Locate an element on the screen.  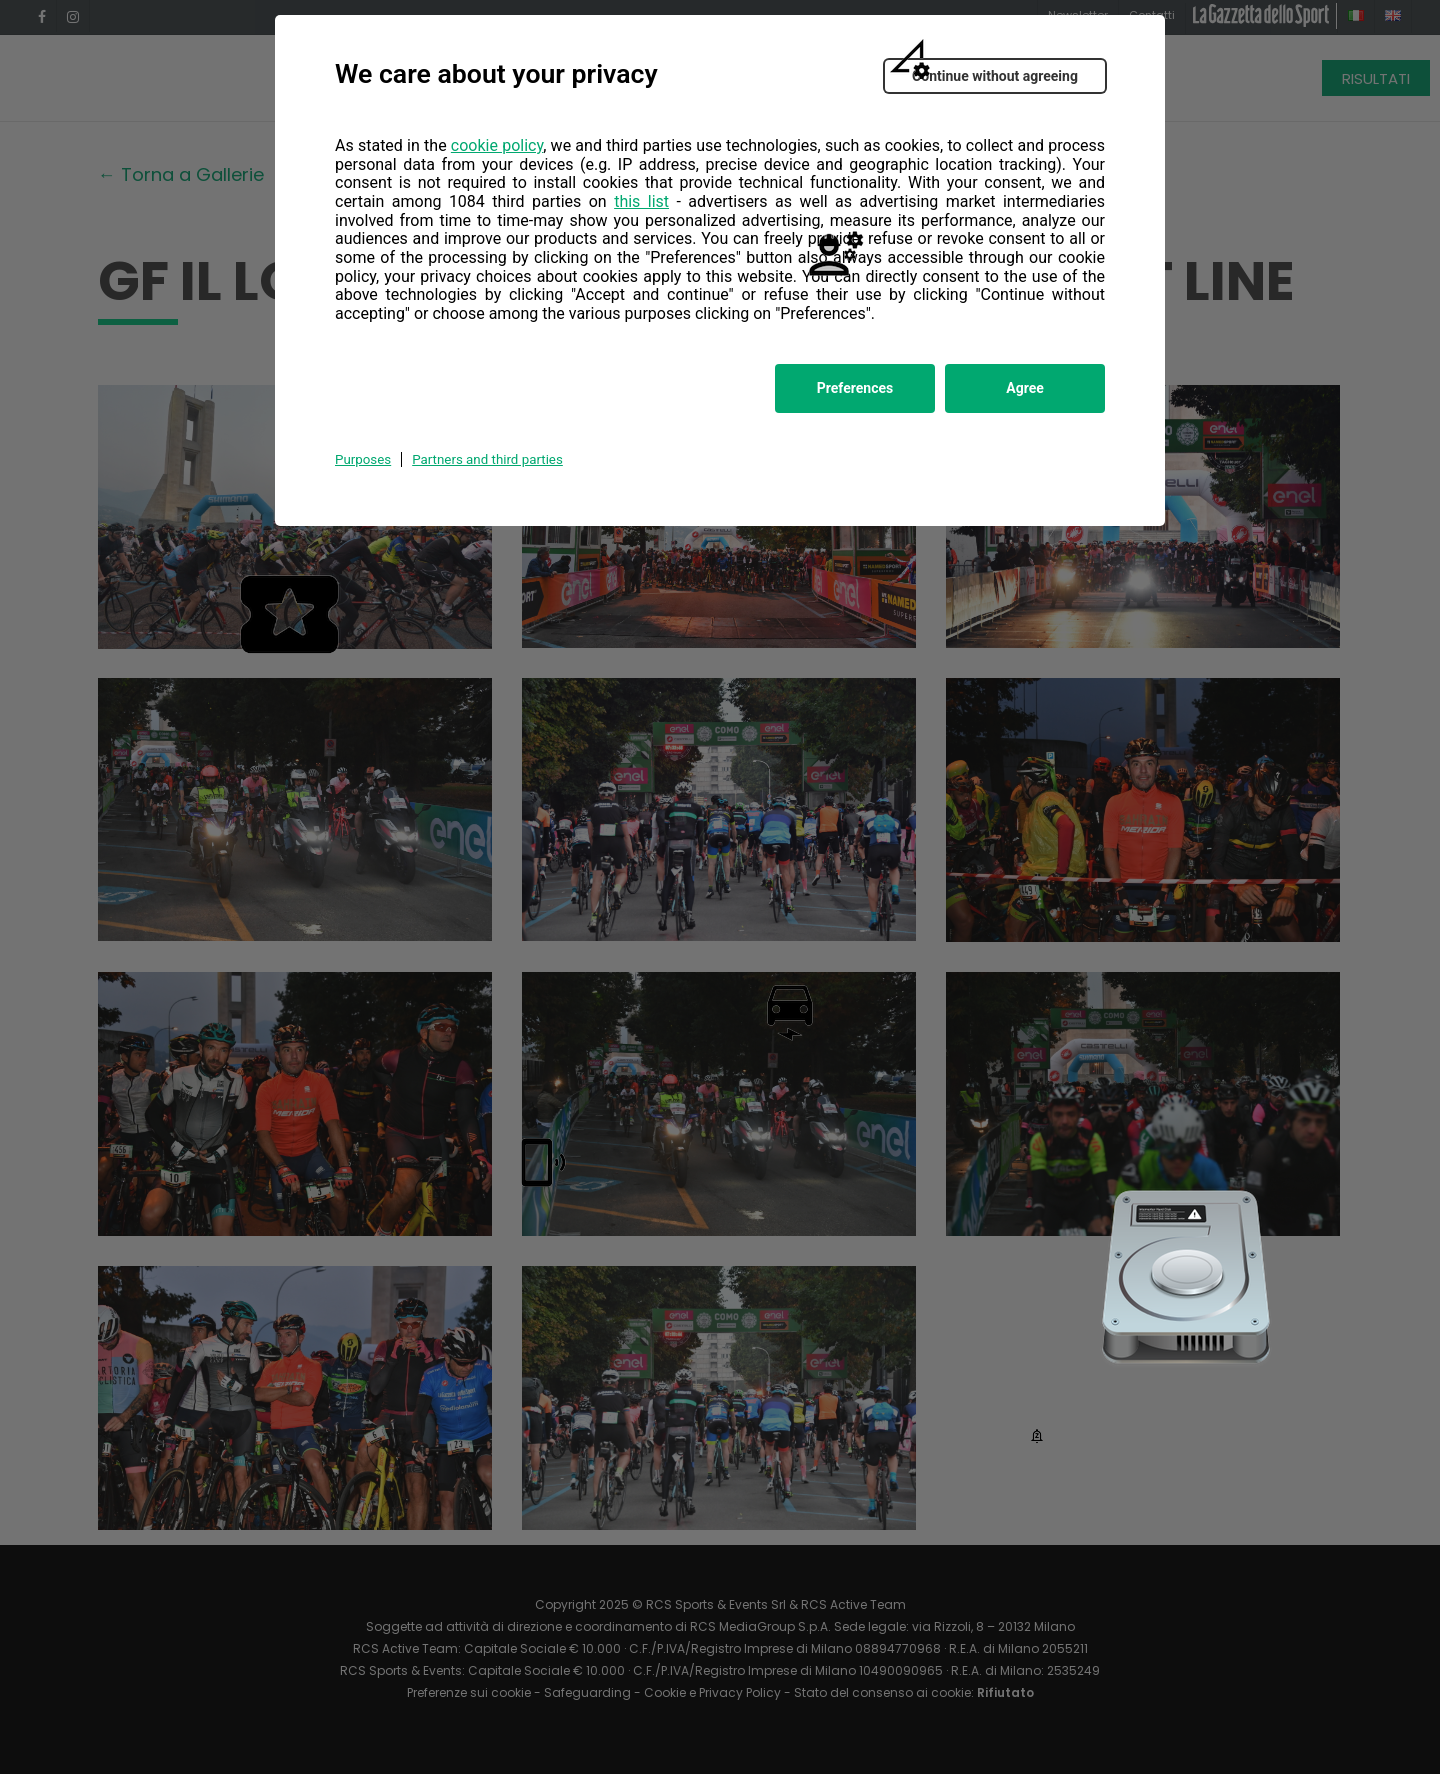
view local events or entertainment is located at coordinates (289, 614).